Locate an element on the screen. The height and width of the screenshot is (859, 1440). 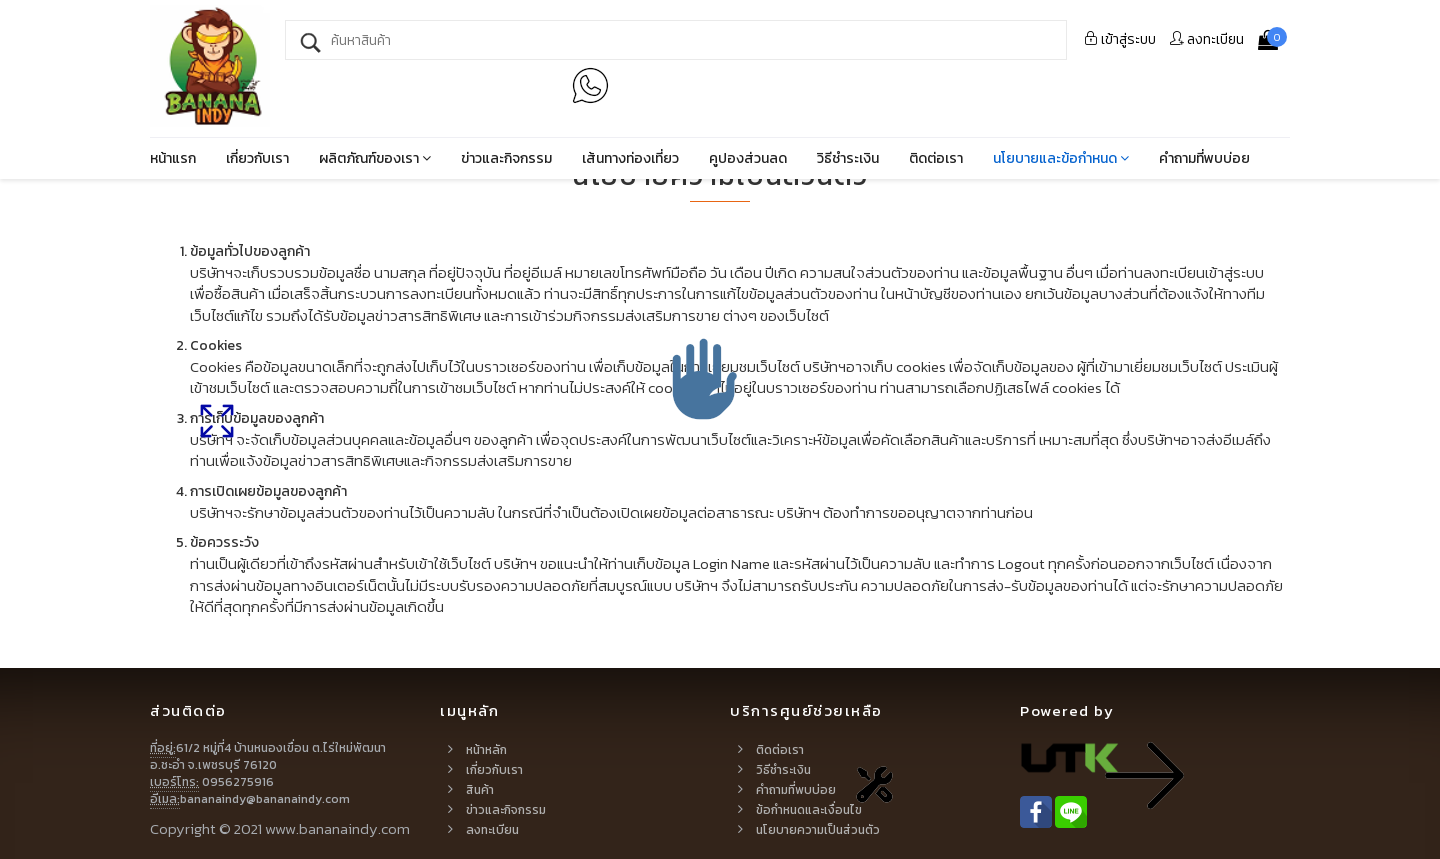
open whatsapp messaging app is located at coordinates (590, 85).